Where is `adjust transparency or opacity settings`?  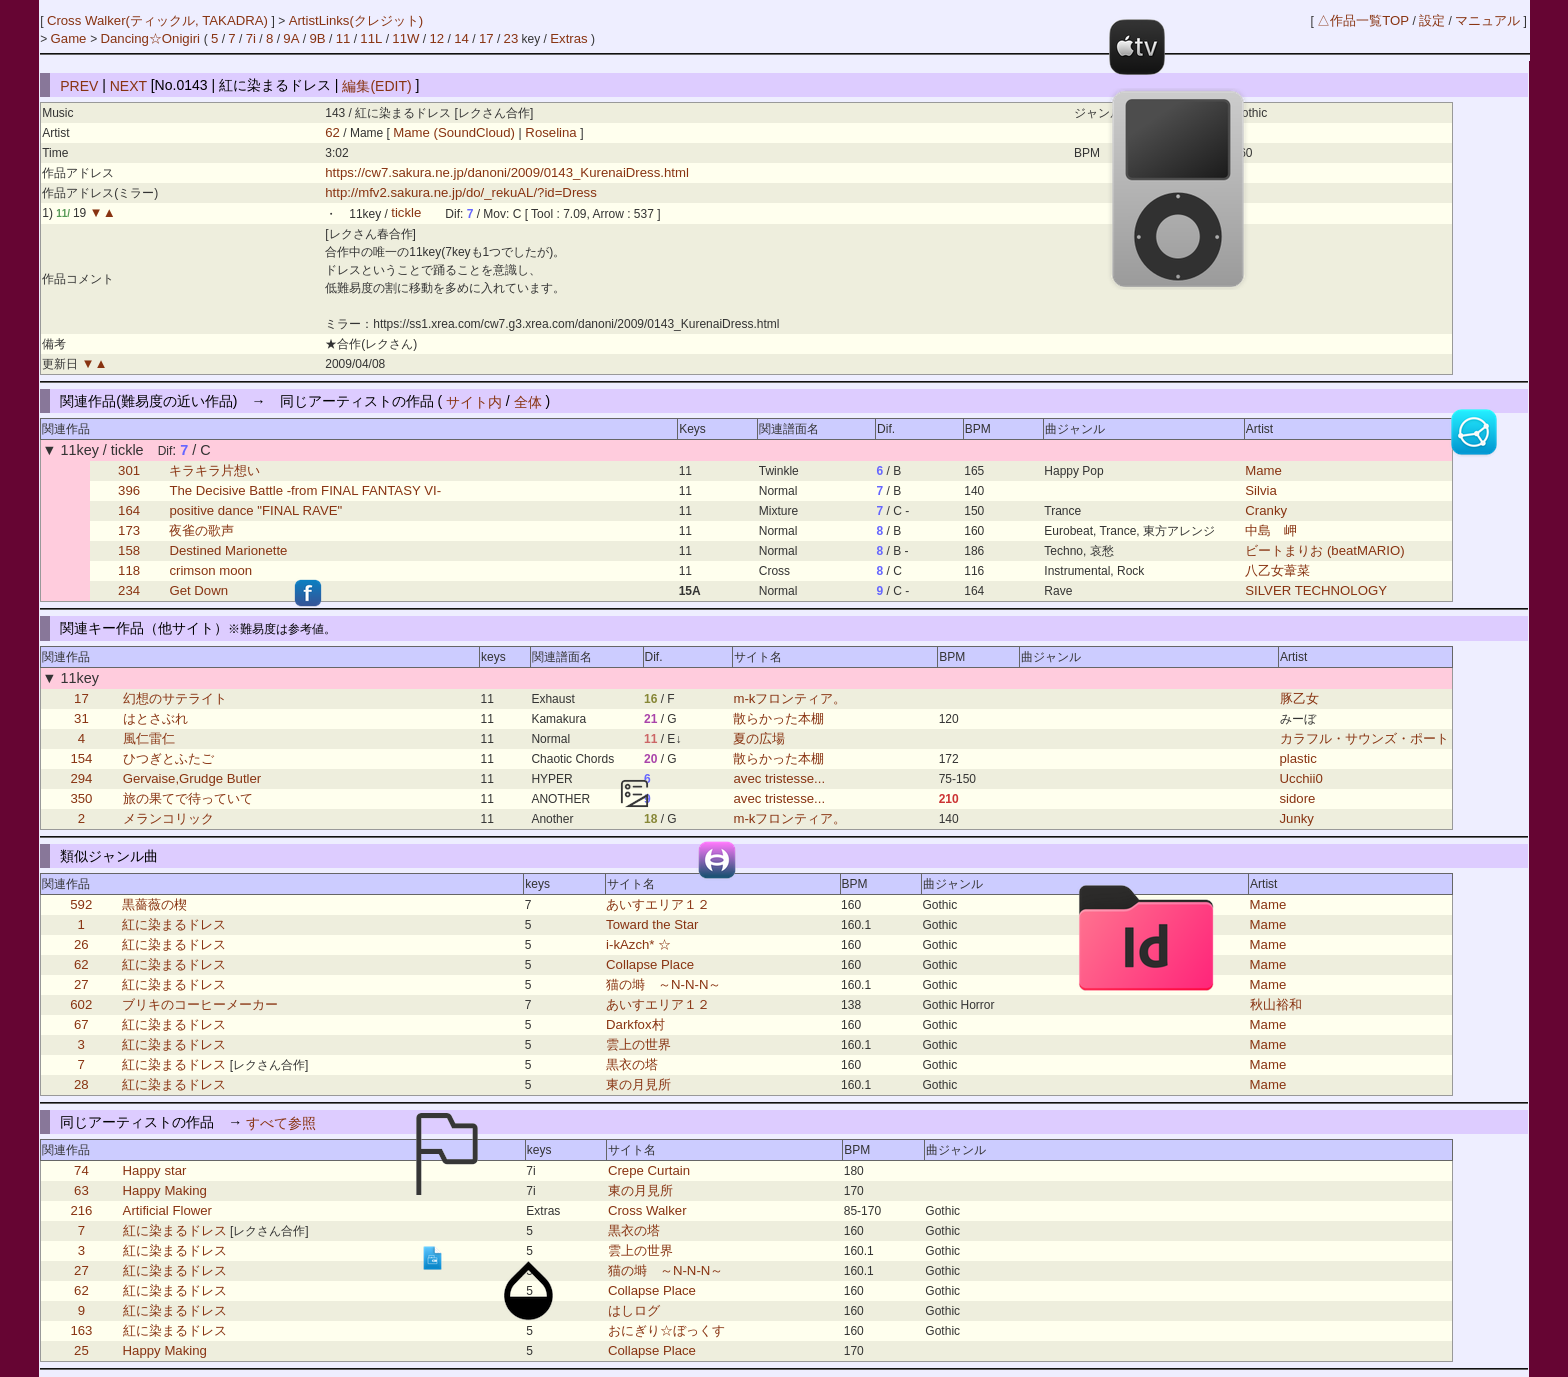 adjust transparency or opacity settings is located at coordinates (528, 1290).